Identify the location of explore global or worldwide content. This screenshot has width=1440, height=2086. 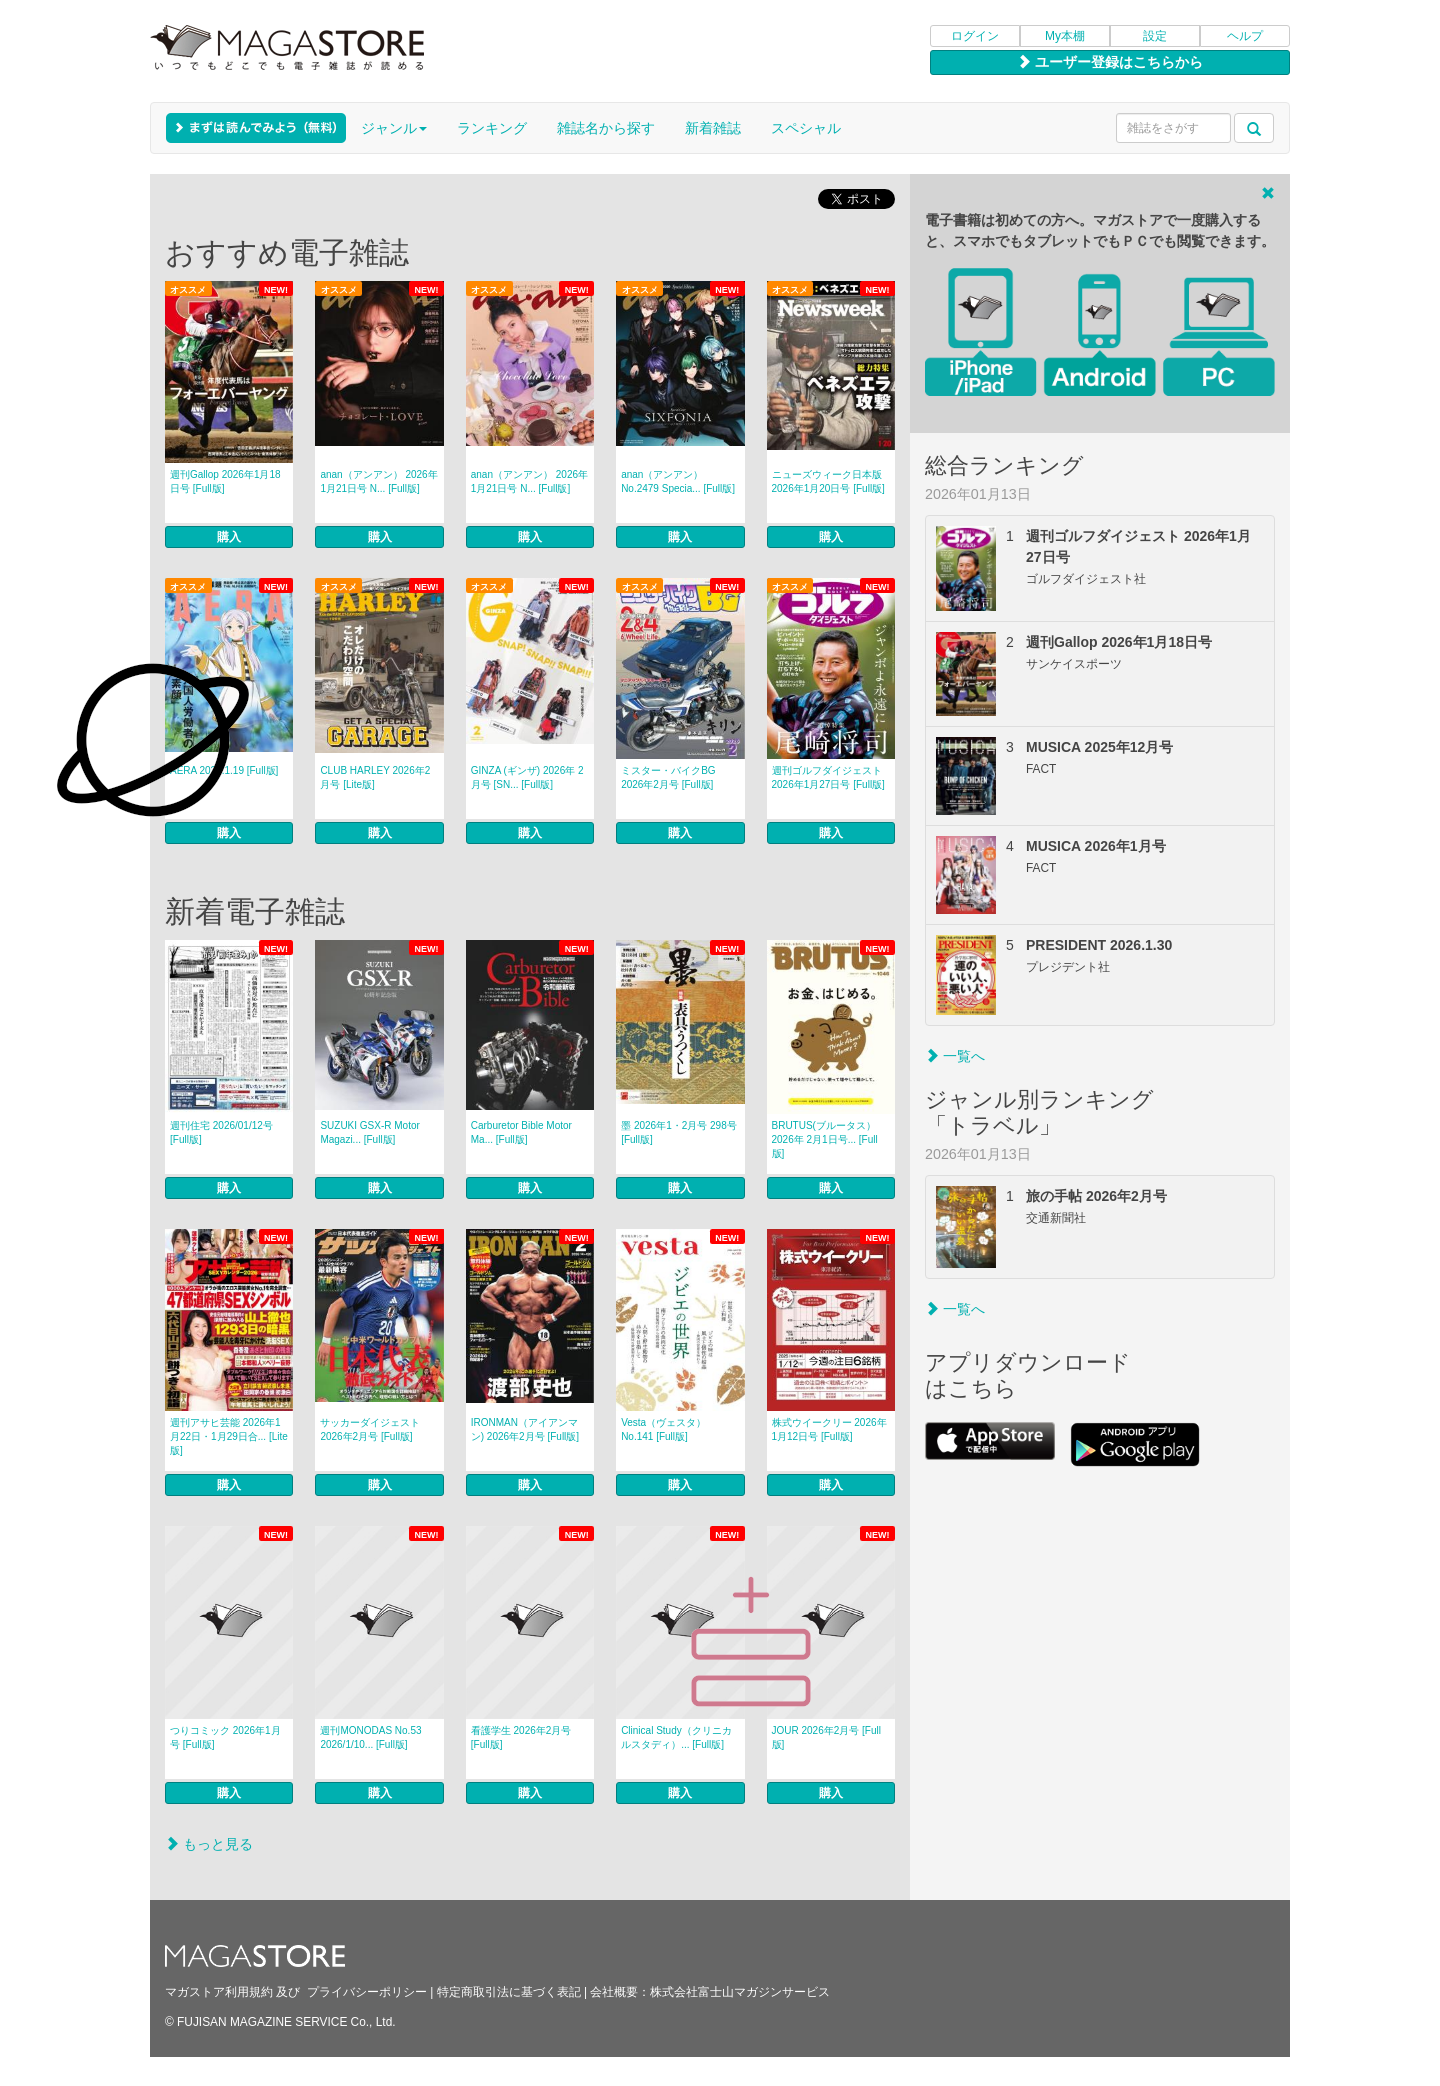
(153, 740).